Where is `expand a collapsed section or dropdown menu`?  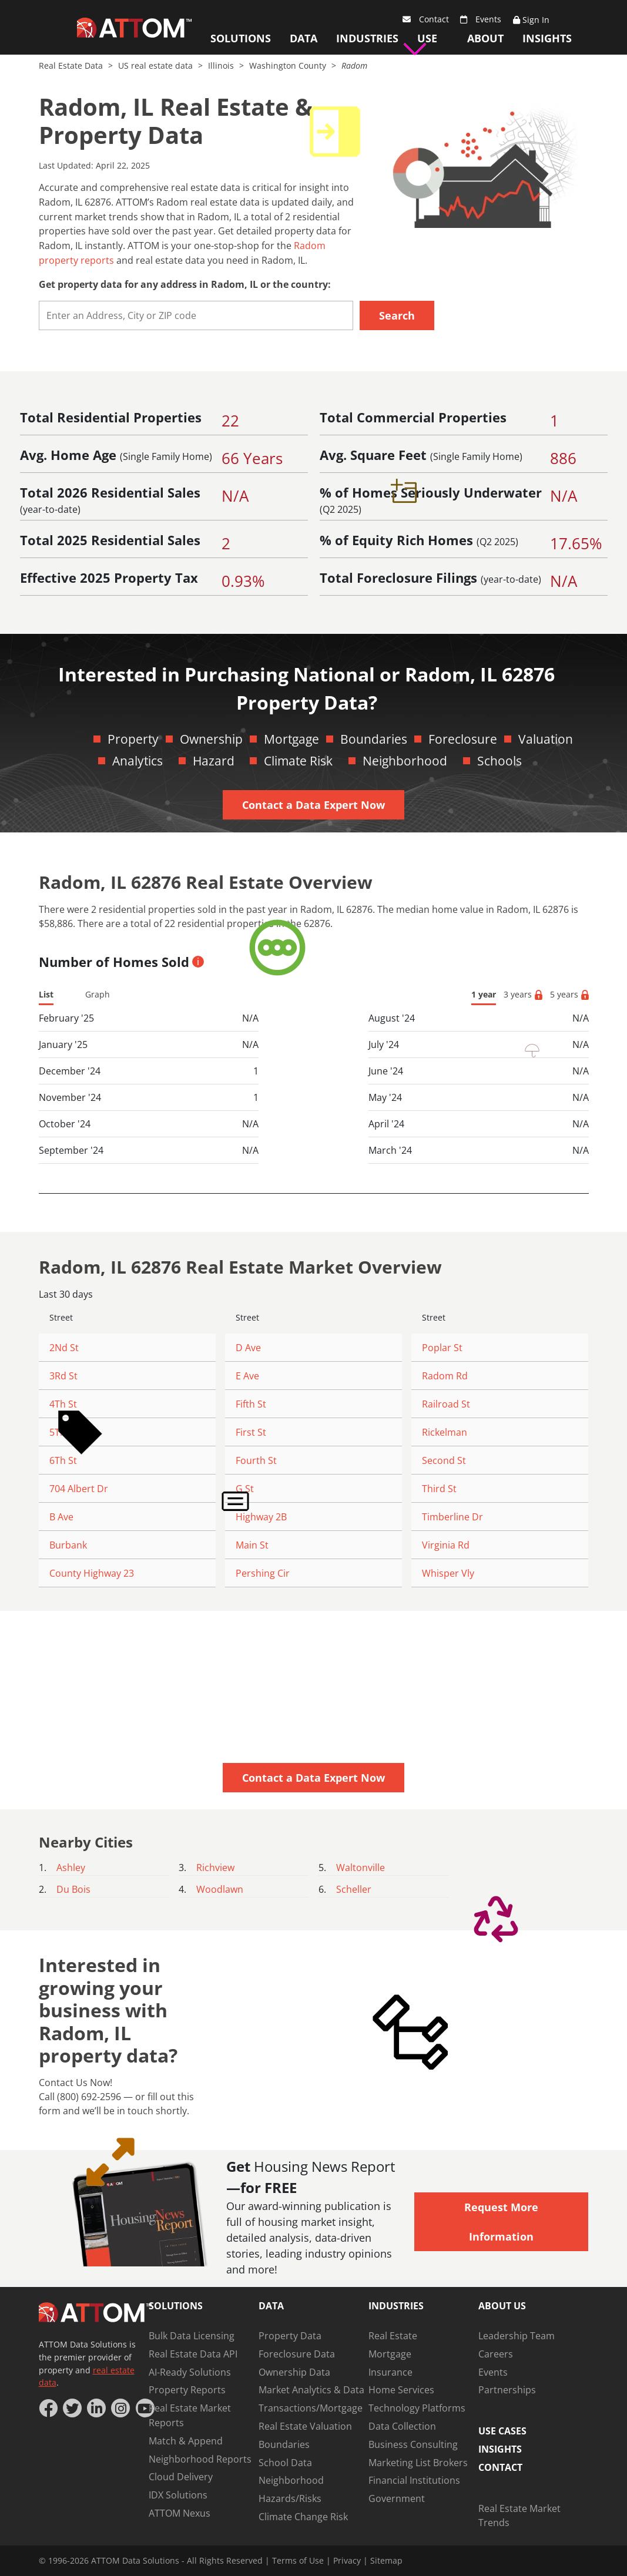 expand a collapsed section or dropdown menu is located at coordinates (415, 48).